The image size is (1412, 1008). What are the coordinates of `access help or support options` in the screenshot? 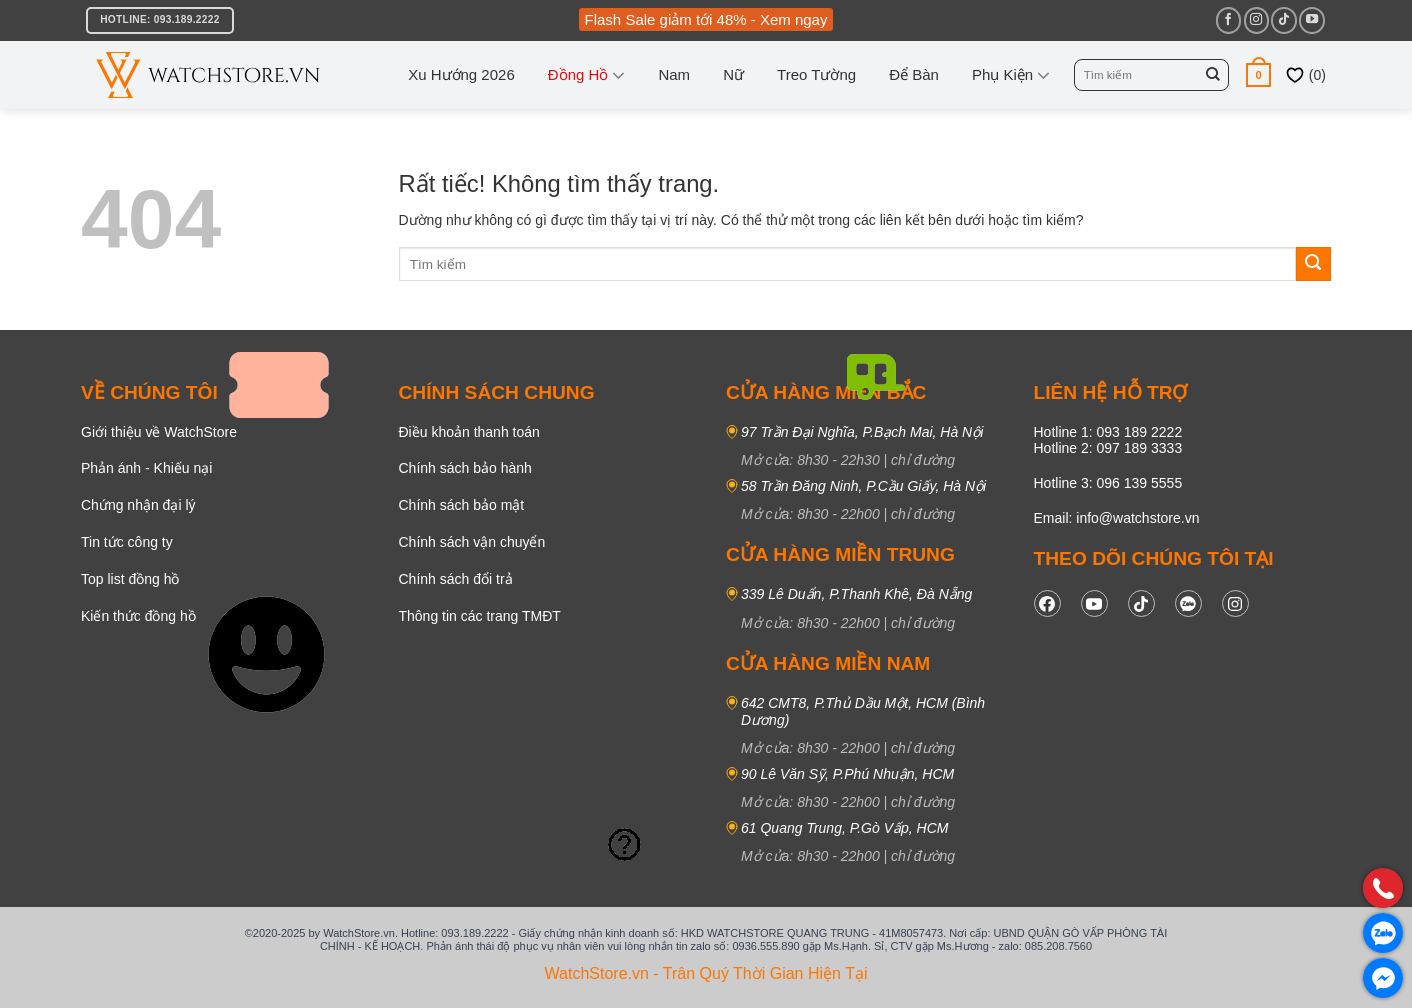 It's located at (624, 844).